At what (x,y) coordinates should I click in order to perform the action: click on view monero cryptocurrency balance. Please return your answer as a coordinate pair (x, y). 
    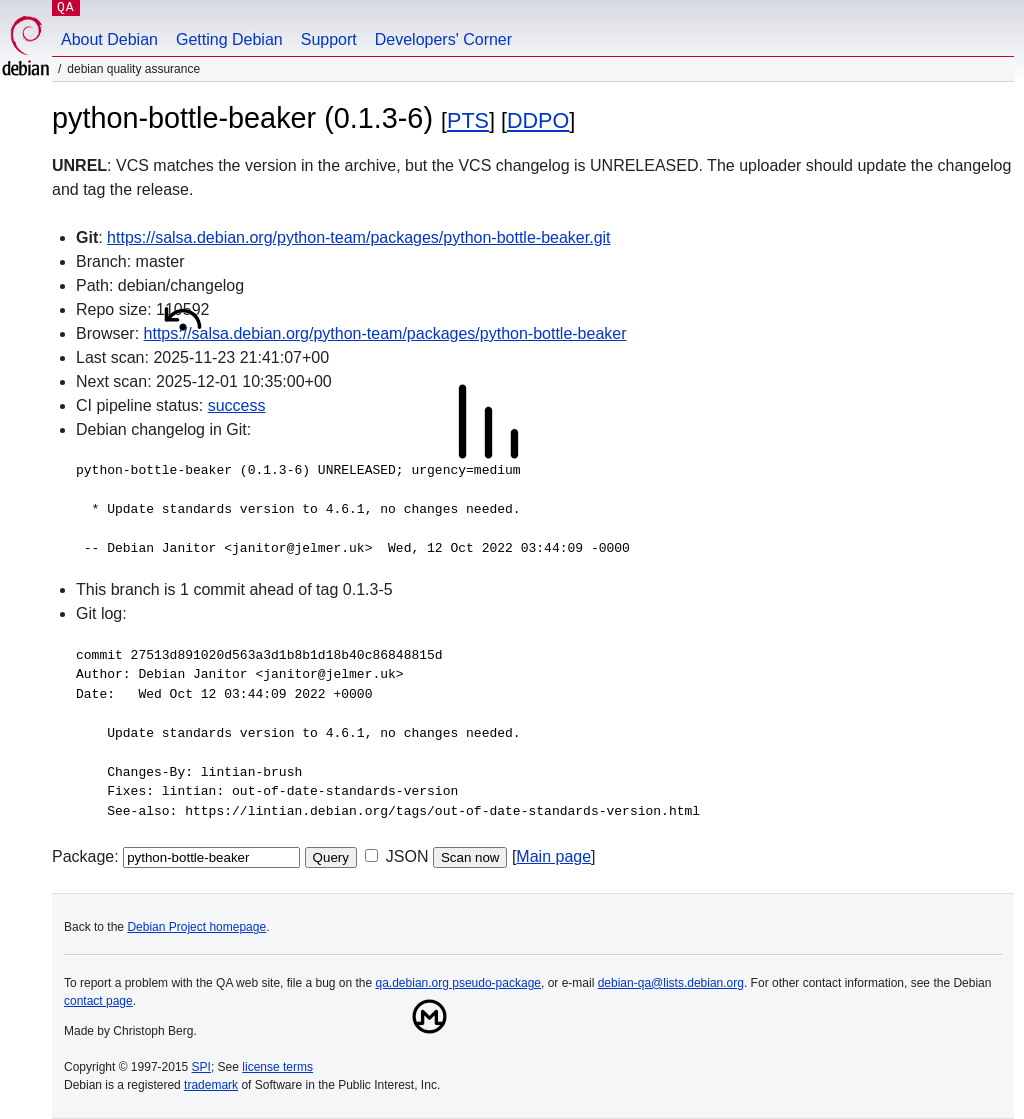
    Looking at the image, I should click on (429, 1016).